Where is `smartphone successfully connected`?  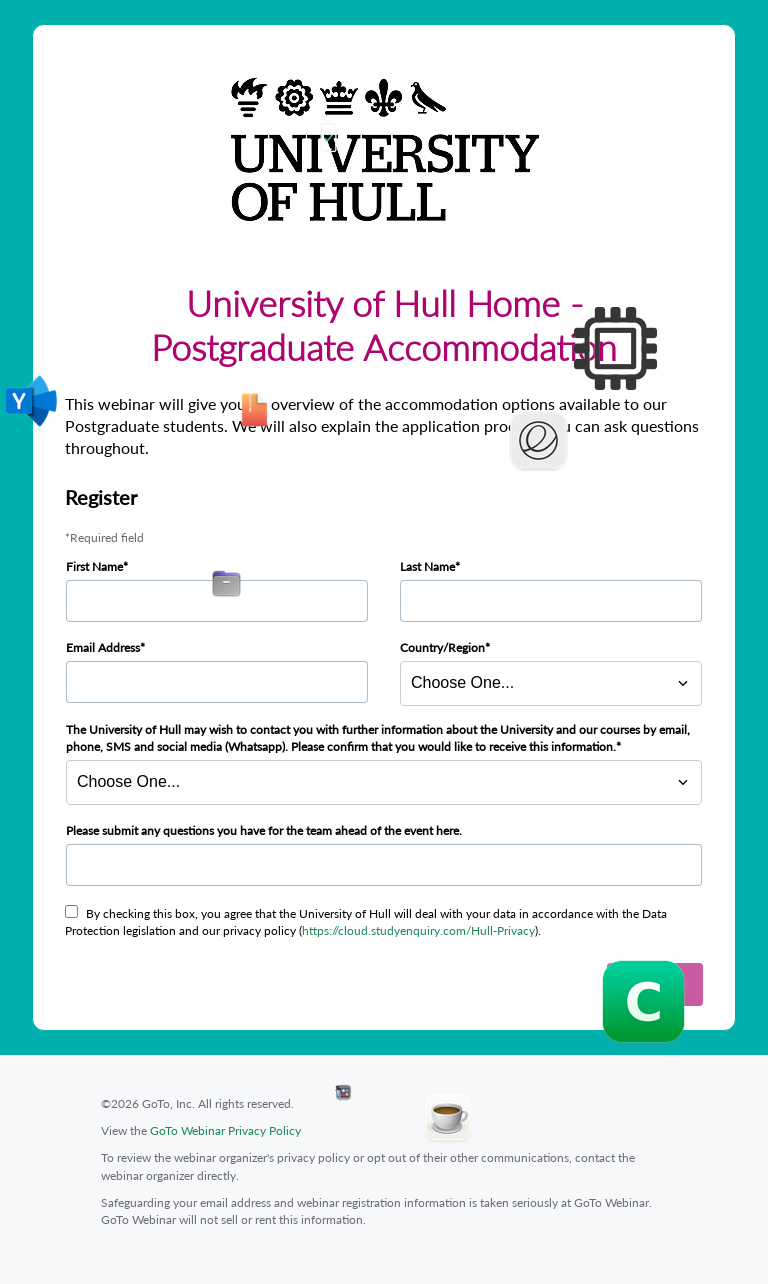
smartphone successfully connected is located at coordinates (328, 137).